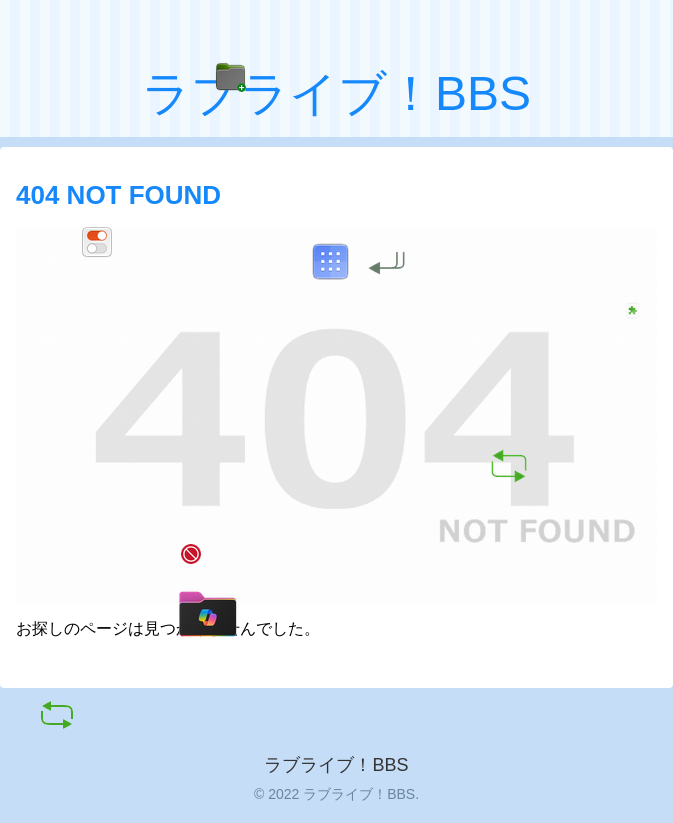  Describe the element at coordinates (509, 466) in the screenshot. I see `sync or refresh email messages` at that location.